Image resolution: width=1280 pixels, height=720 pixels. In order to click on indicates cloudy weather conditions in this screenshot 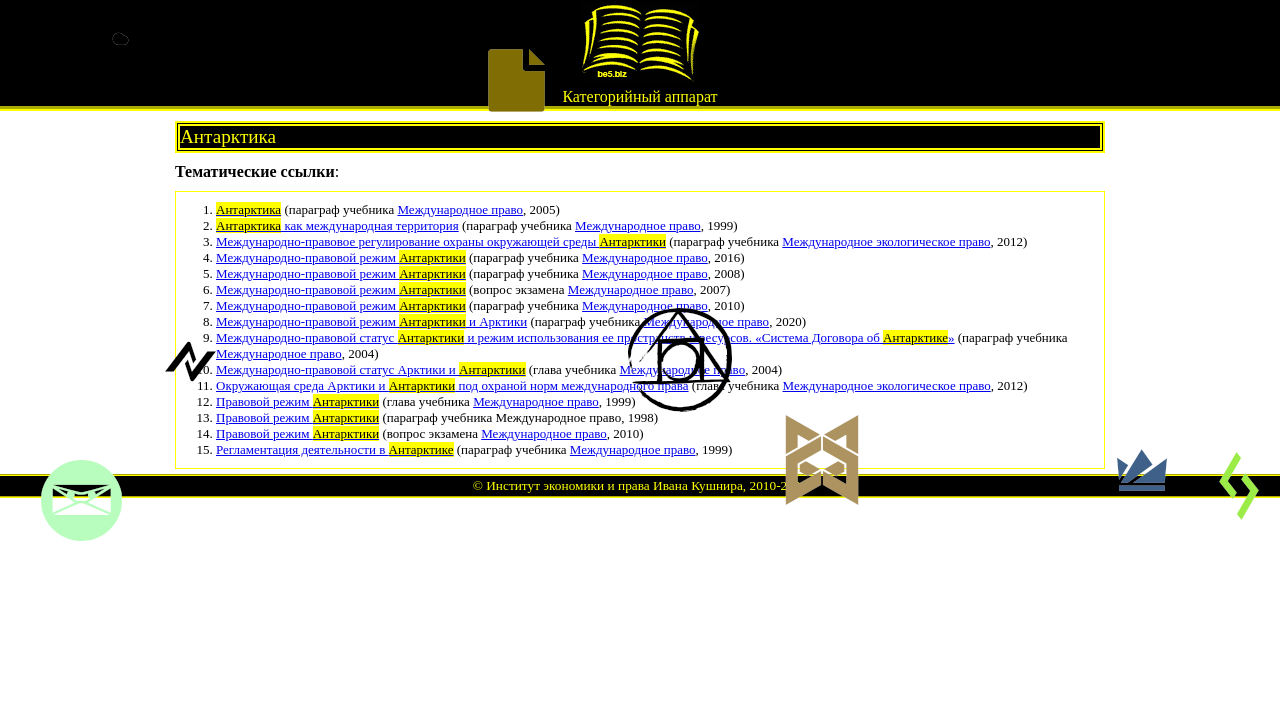, I will do `click(120, 38)`.